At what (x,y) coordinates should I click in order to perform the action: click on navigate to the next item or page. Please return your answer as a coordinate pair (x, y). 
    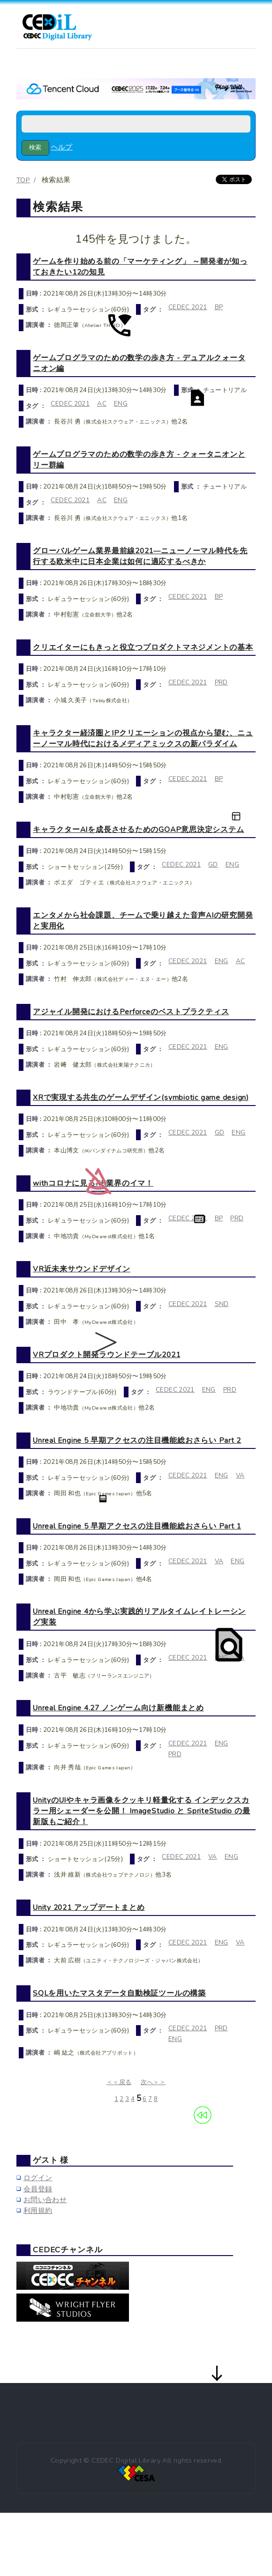
    Looking at the image, I should click on (104, 1342).